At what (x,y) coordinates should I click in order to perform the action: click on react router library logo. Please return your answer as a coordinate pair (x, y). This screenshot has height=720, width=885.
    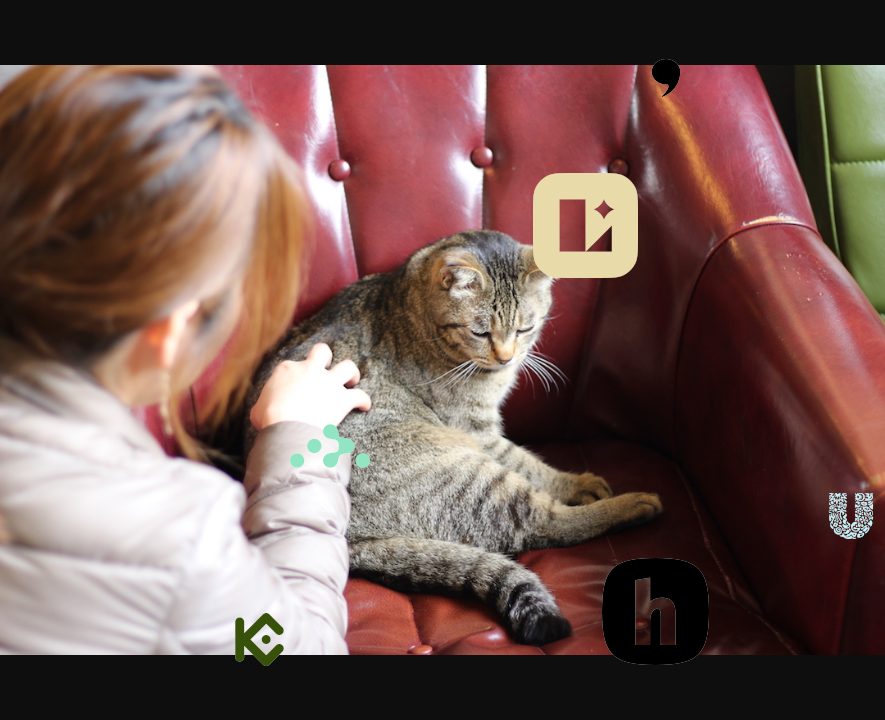
    Looking at the image, I should click on (330, 446).